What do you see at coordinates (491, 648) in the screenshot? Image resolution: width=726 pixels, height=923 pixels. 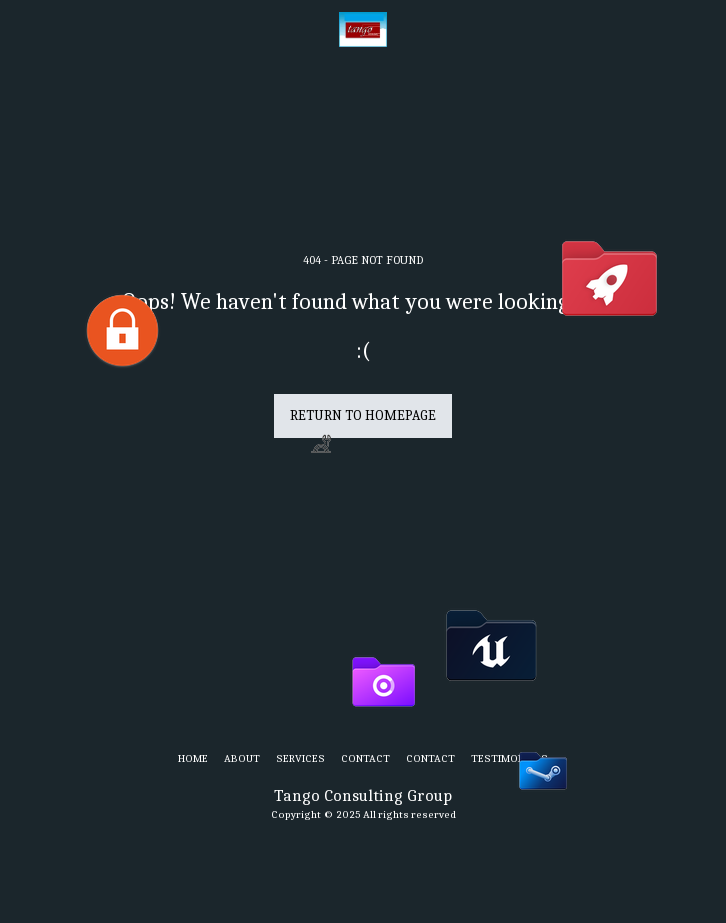 I see `folder containing Unreal Engine project files` at bounding box center [491, 648].